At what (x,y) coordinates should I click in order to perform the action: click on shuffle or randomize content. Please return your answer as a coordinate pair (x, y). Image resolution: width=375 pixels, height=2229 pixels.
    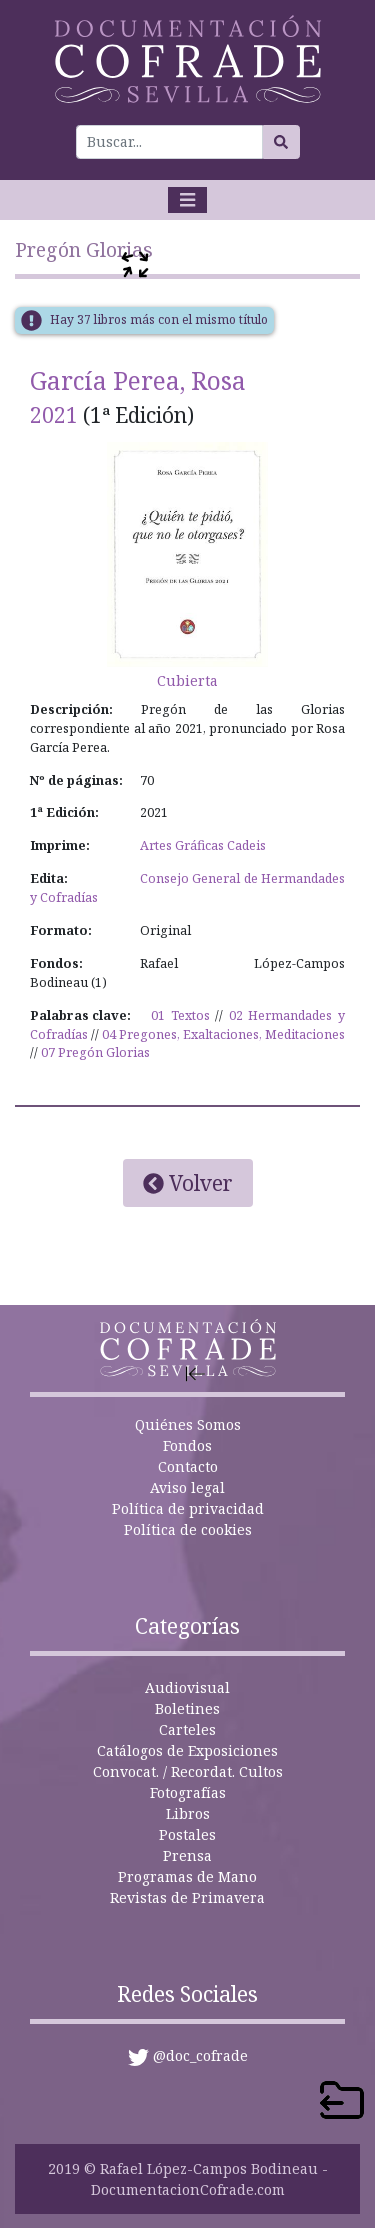
    Looking at the image, I should click on (135, 264).